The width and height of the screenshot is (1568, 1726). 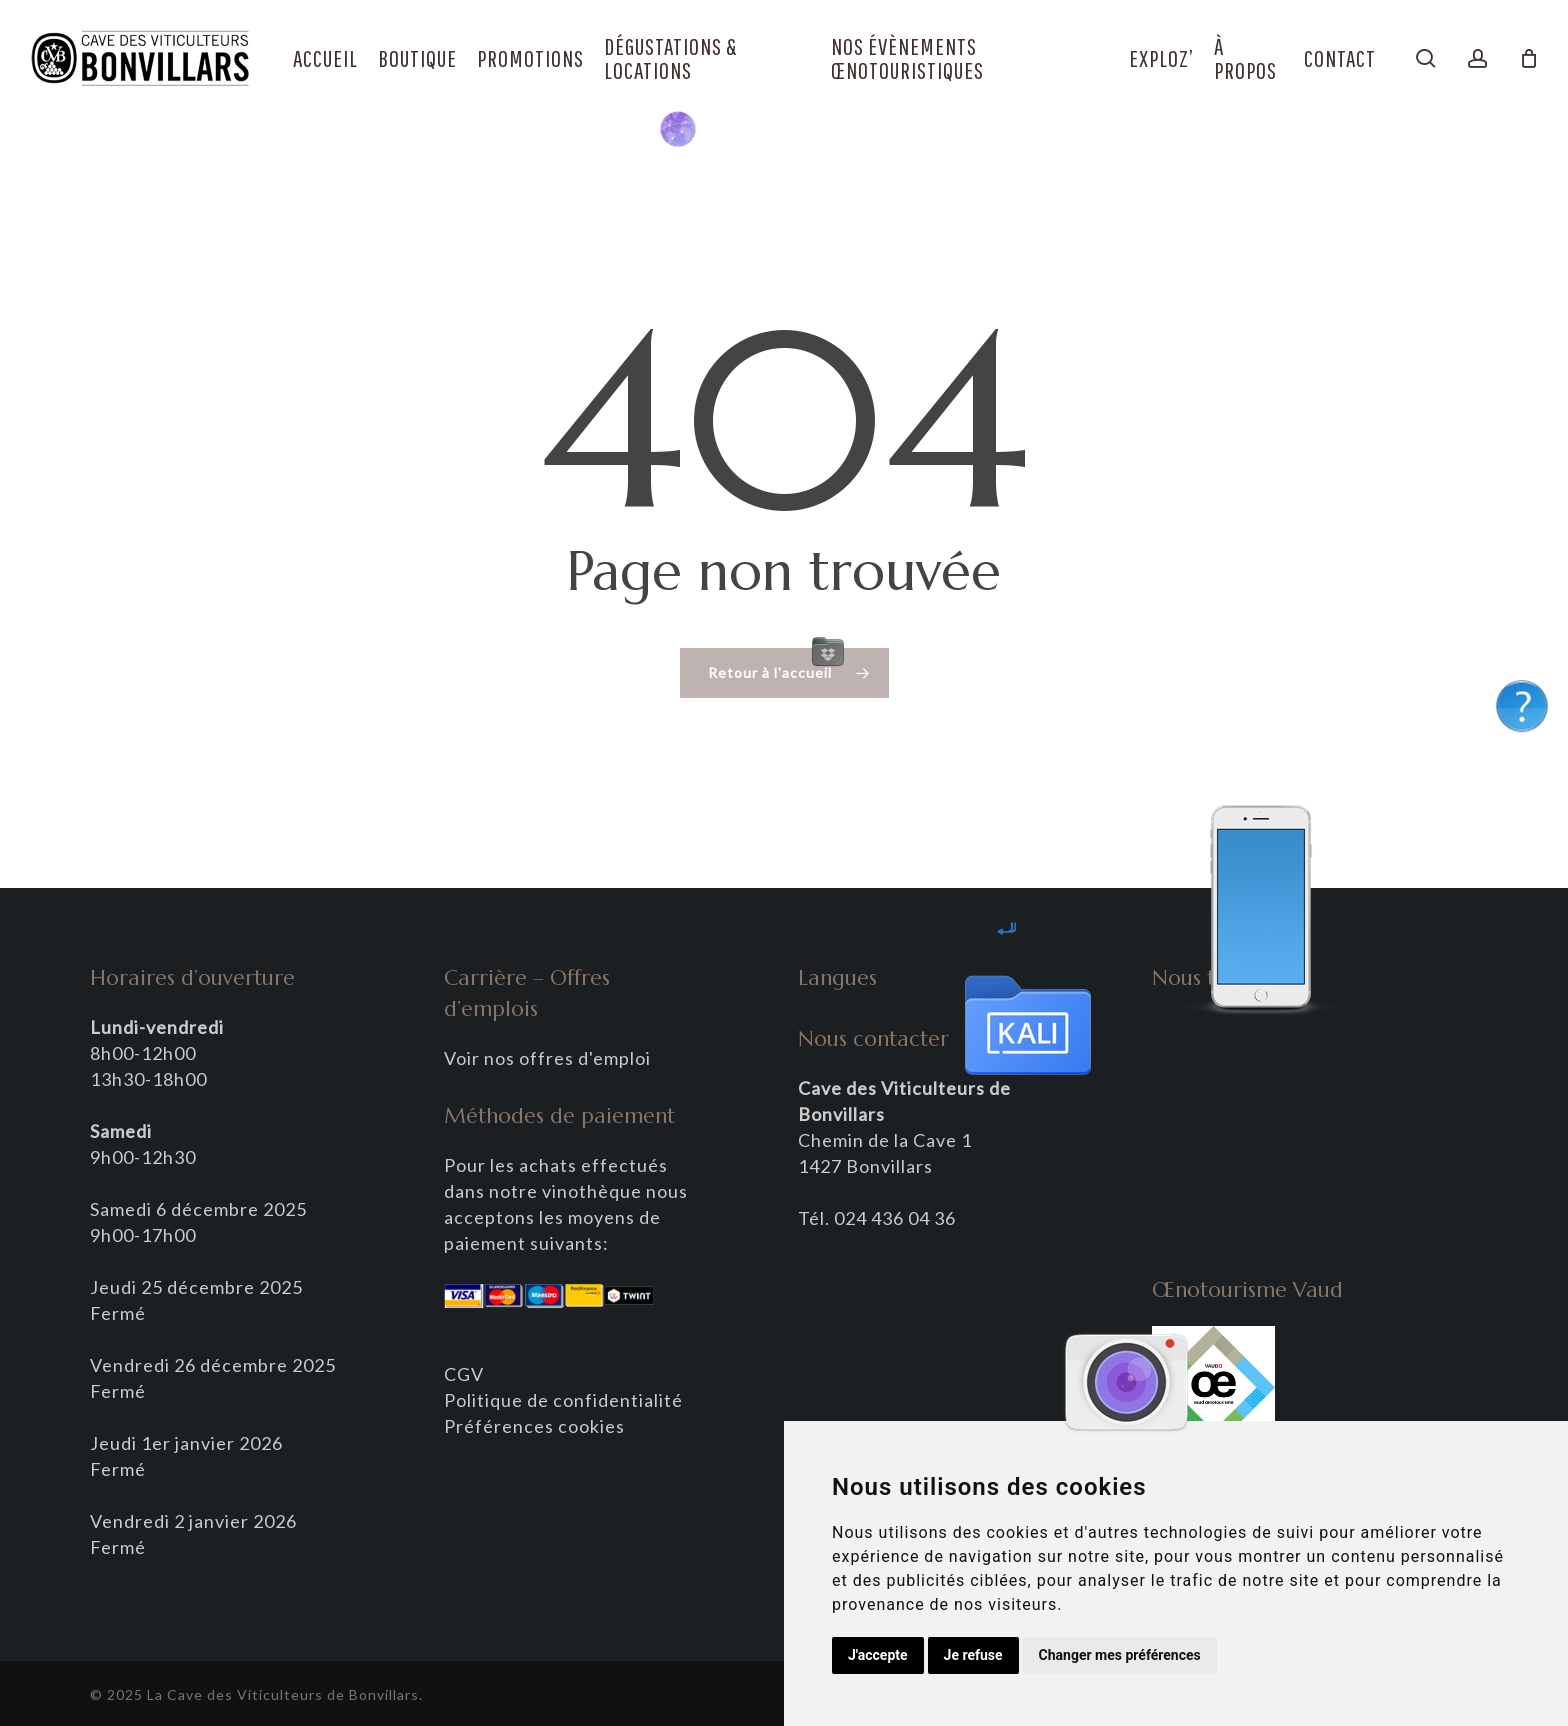 What do you see at coordinates (678, 129) in the screenshot?
I see `open internet or web browser application` at bounding box center [678, 129].